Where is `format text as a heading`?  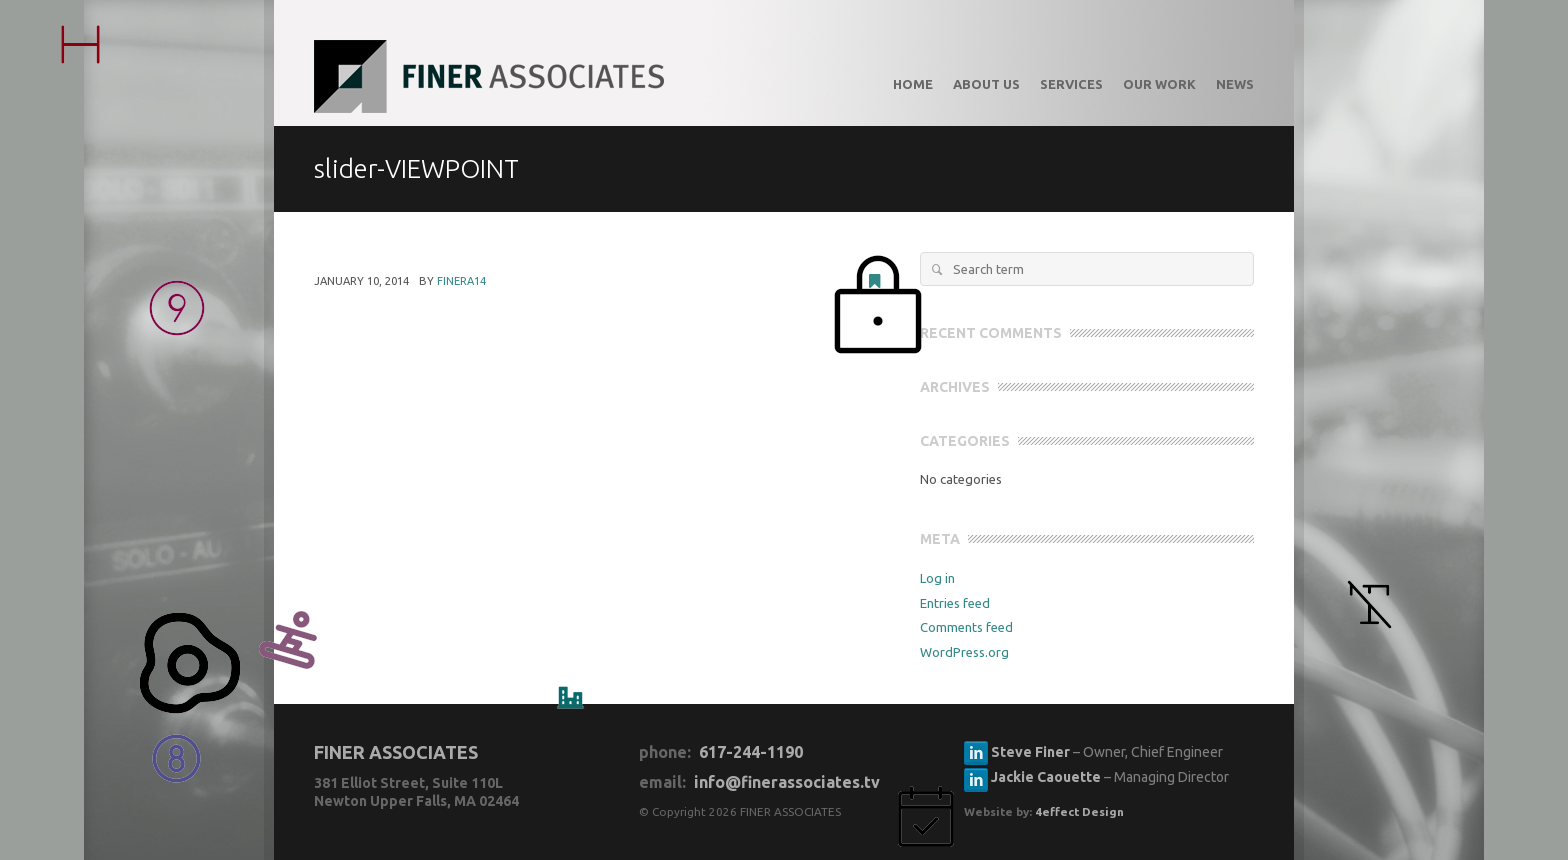 format text as a heading is located at coordinates (80, 44).